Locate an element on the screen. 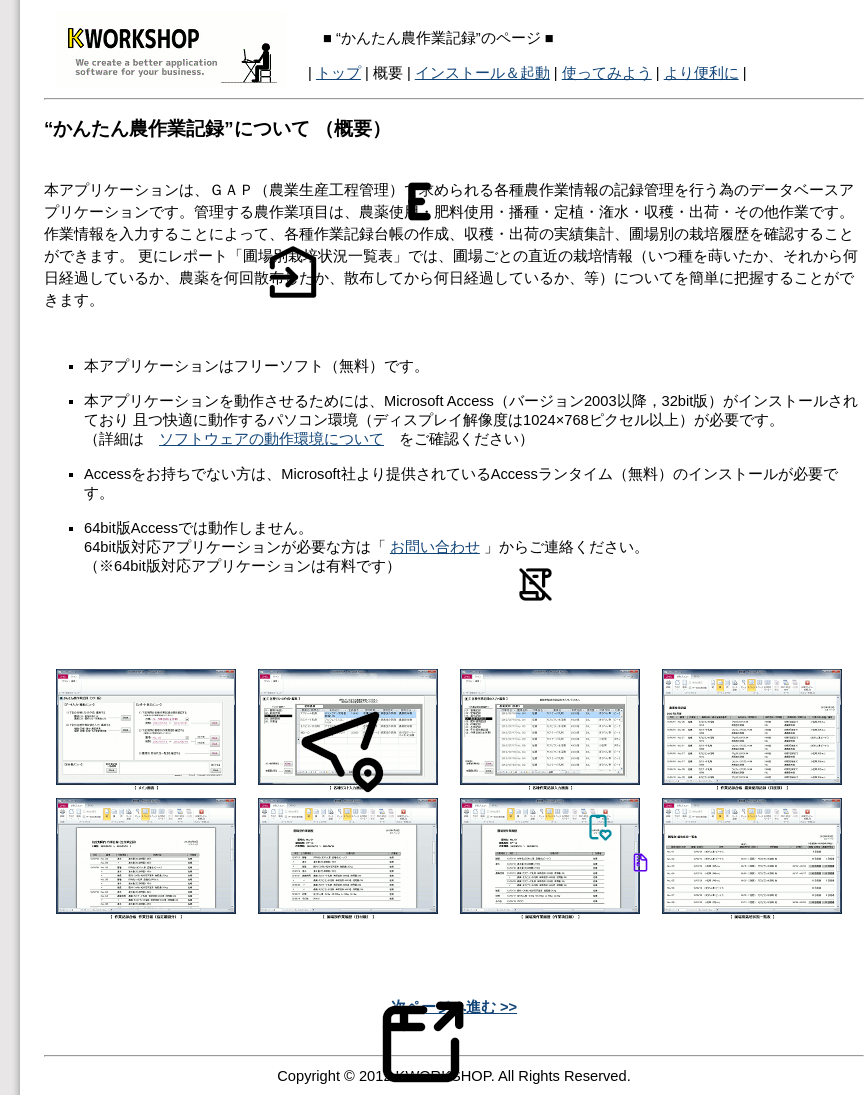  license unavailable or revoked is located at coordinates (535, 584).